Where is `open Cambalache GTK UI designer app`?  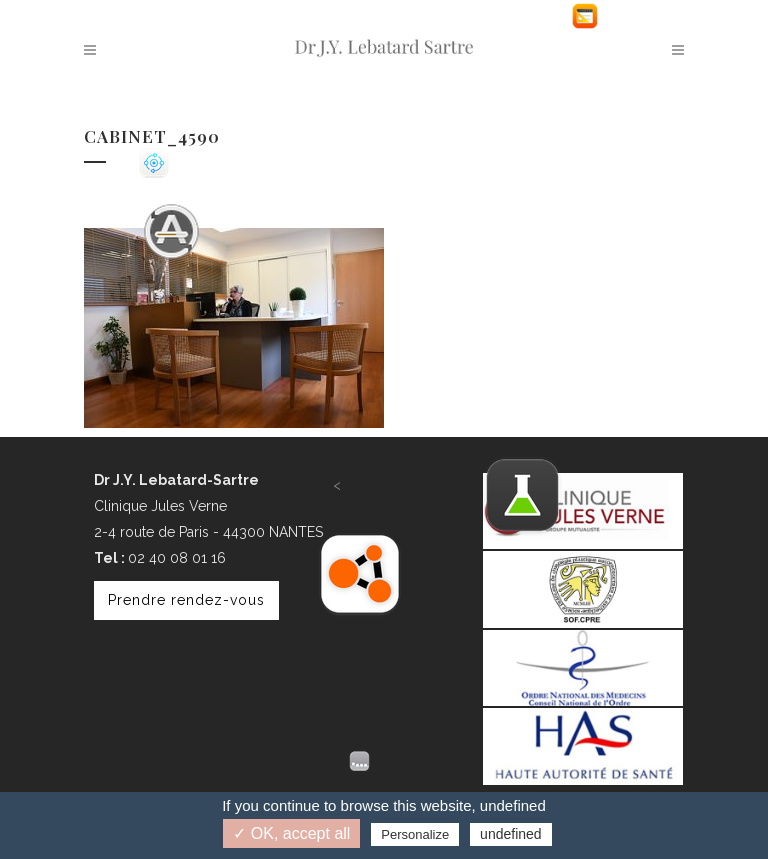 open Cambalache GTK UI designer app is located at coordinates (585, 16).